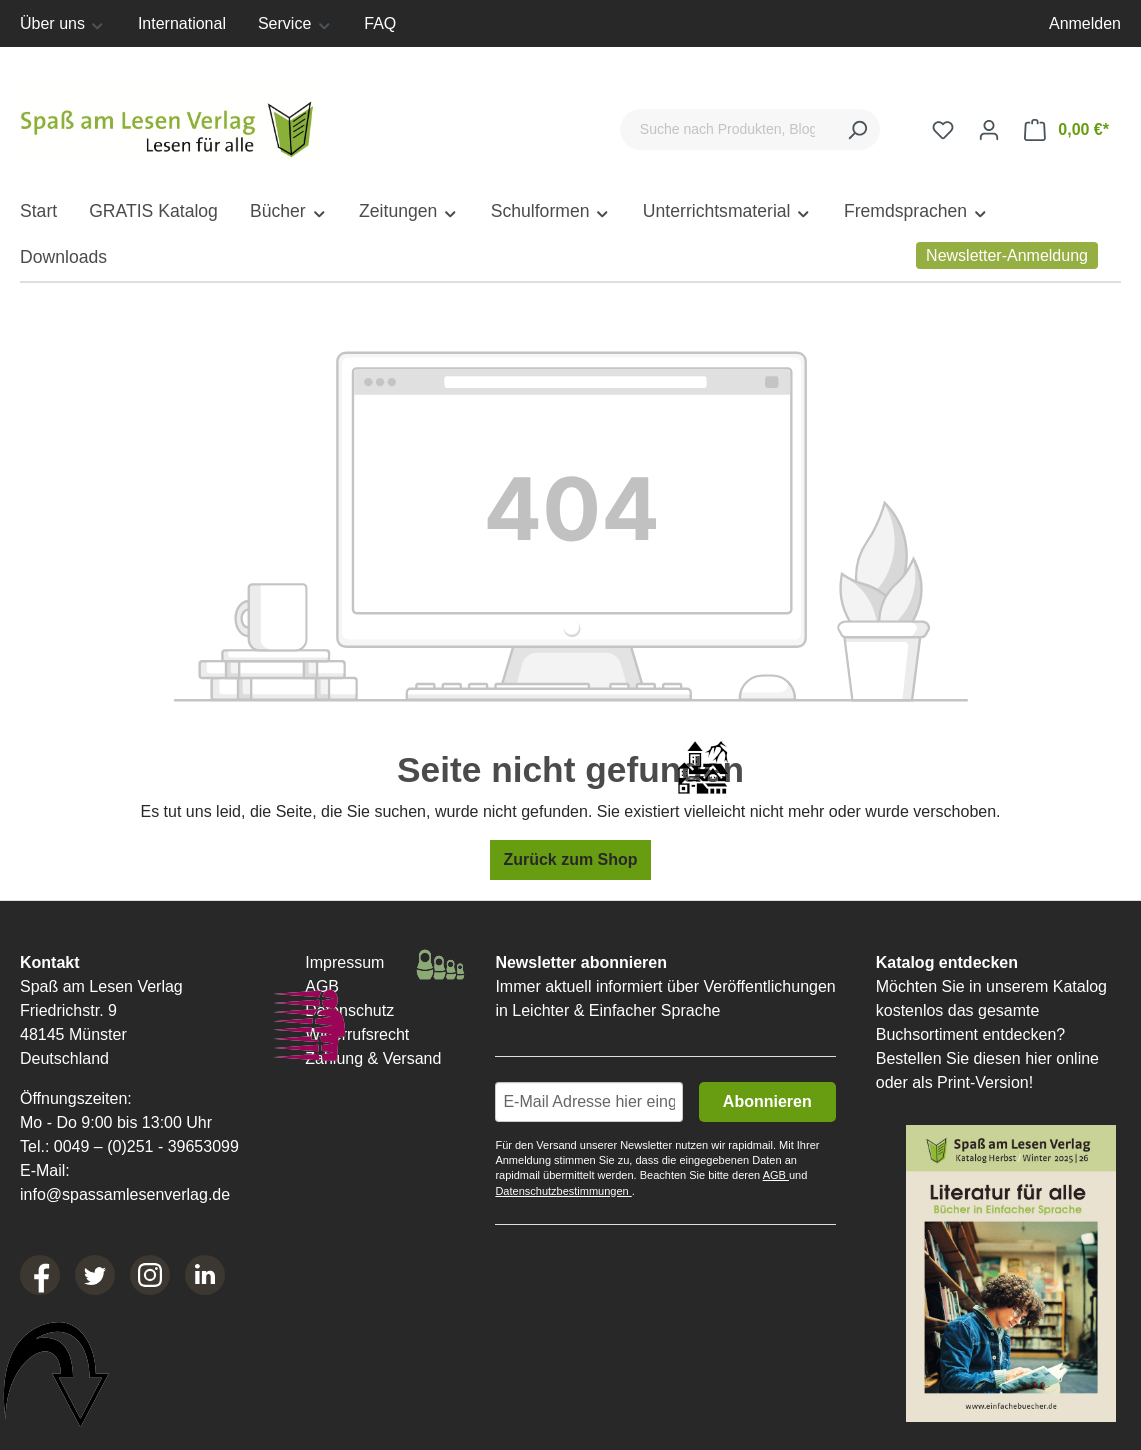  Describe the element at coordinates (440, 964) in the screenshot. I see `view nested or hierarchical content` at that location.